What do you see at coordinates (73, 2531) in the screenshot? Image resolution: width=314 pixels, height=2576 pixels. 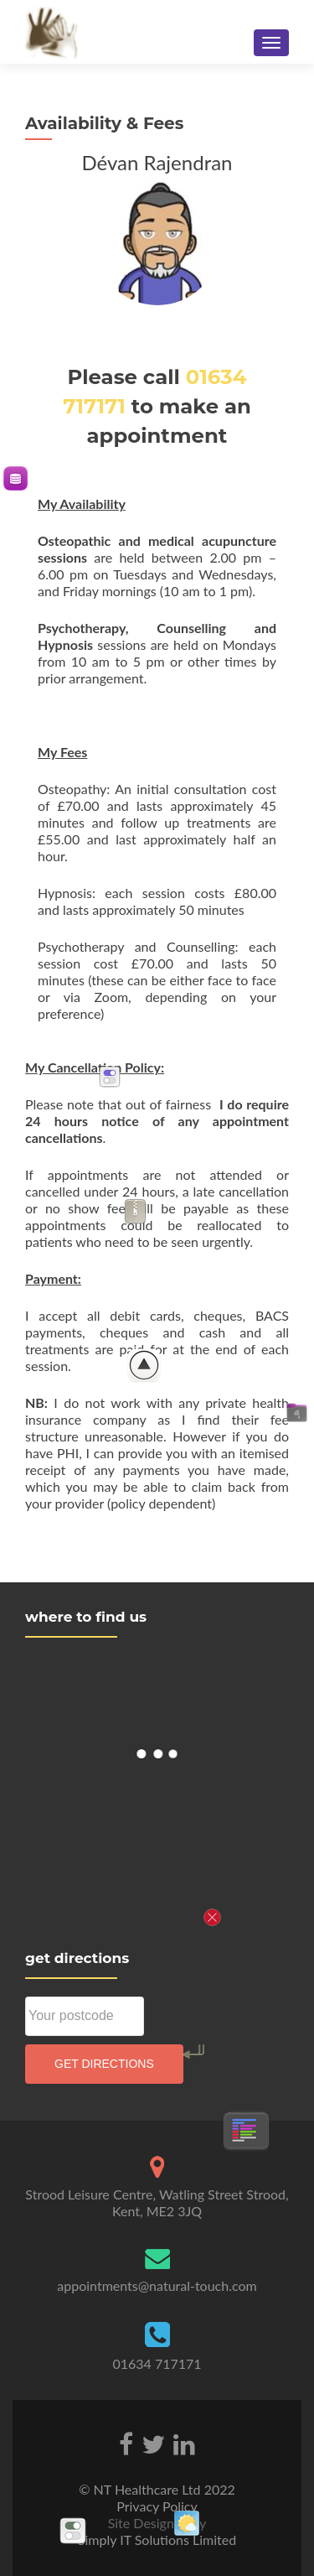 I see `open desktop preferences settings` at bounding box center [73, 2531].